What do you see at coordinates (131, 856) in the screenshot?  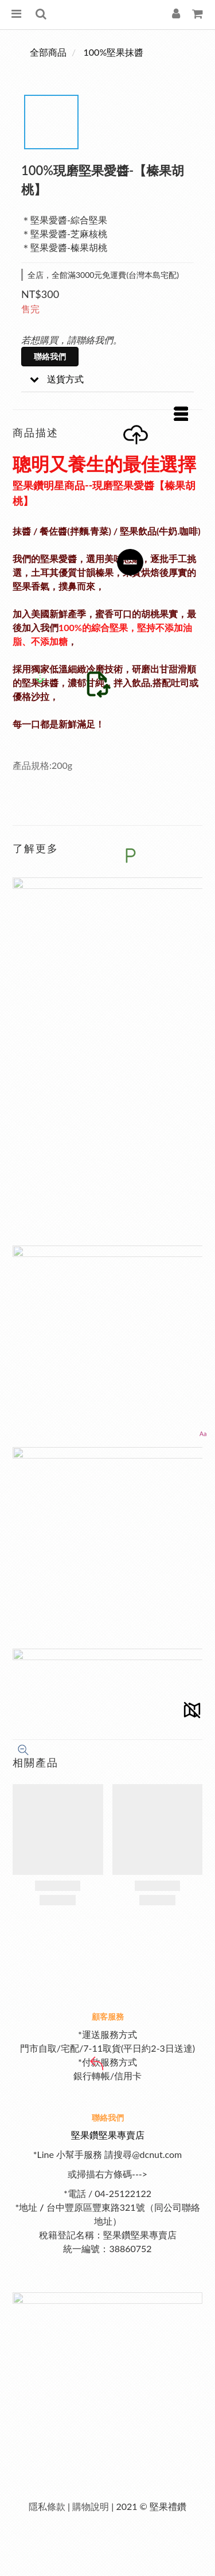 I see `indicates parking availability or location` at bounding box center [131, 856].